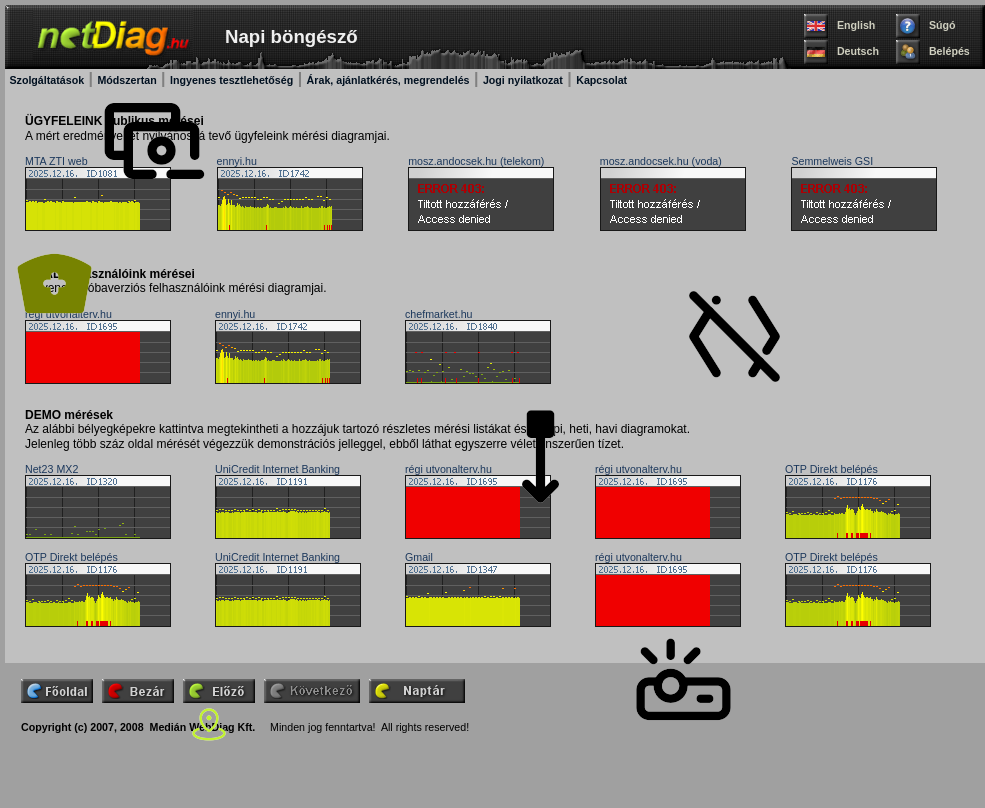 This screenshot has height=808, width=985. What do you see at coordinates (54, 283) in the screenshot?
I see `access nursing or healthcare services` at bounding box center [54, 283].